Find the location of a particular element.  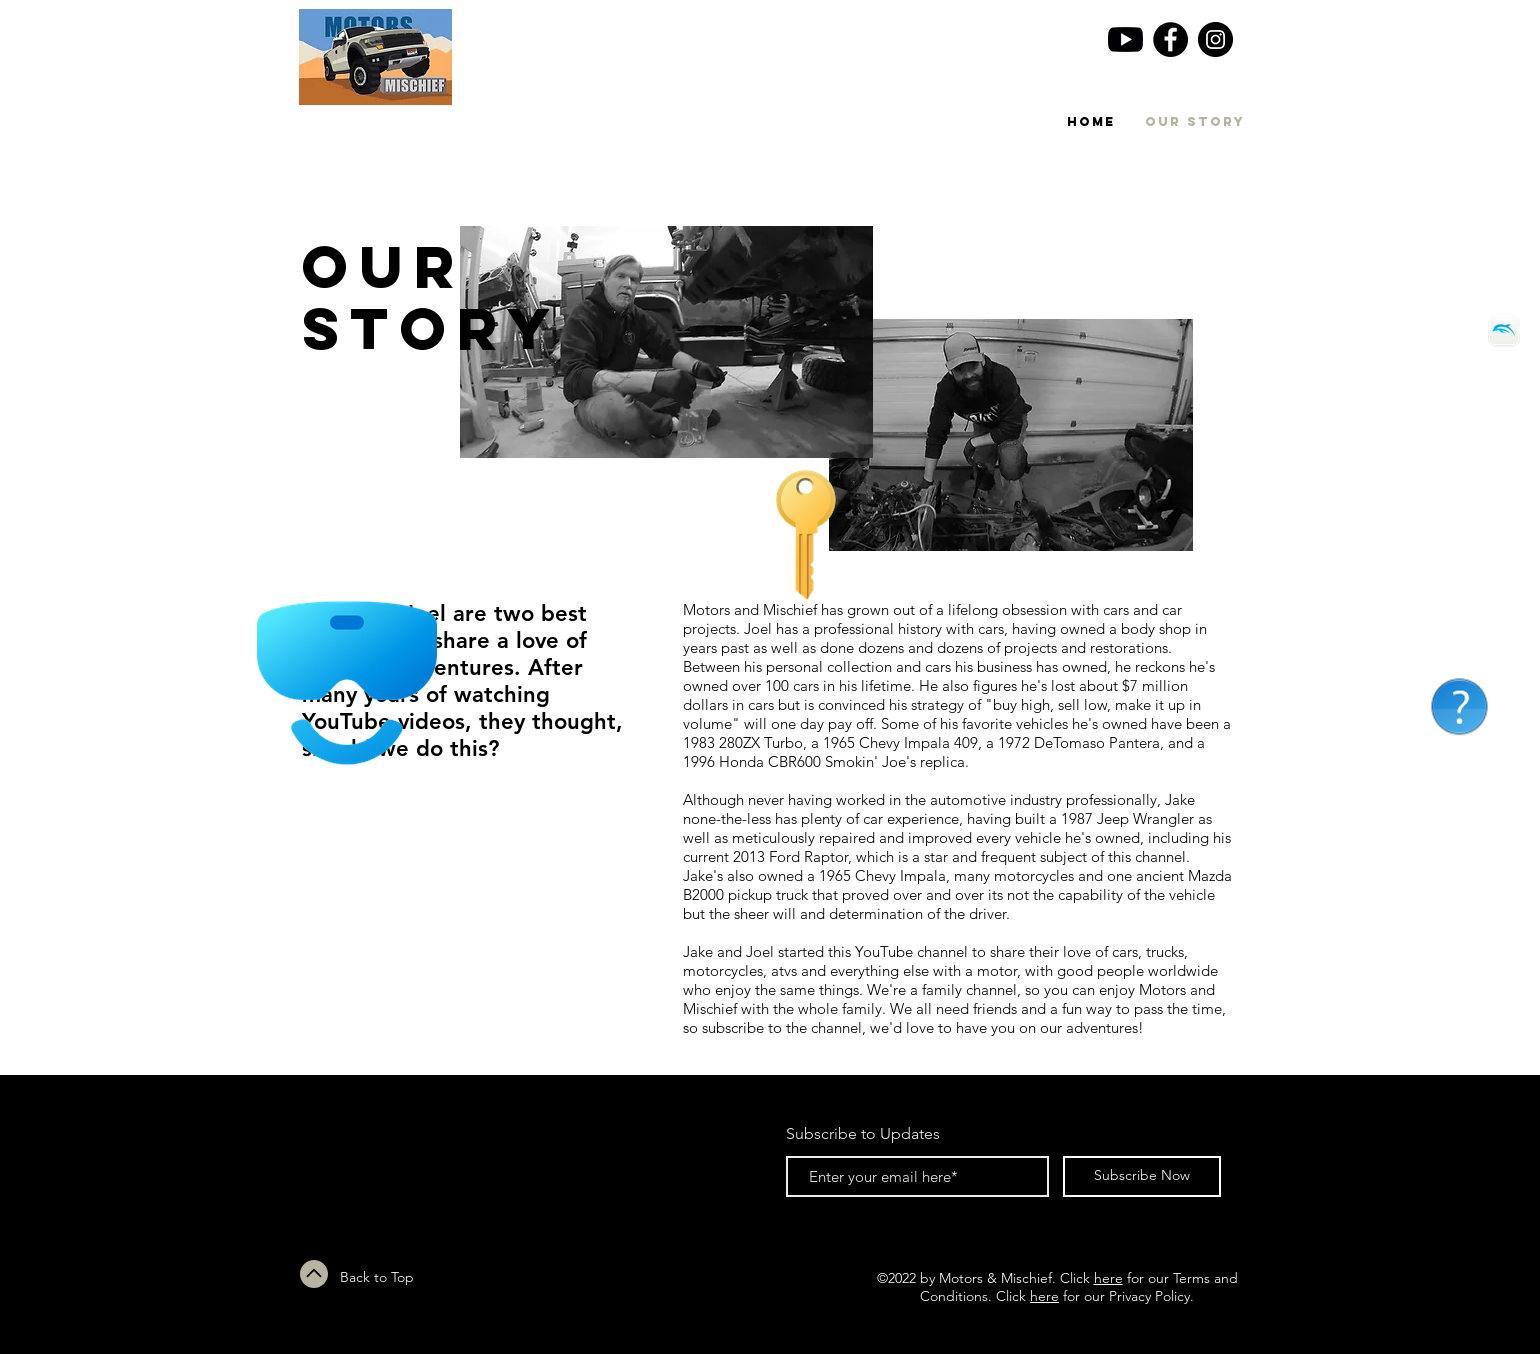

access security or password settings is located at coordinates (806, 535).